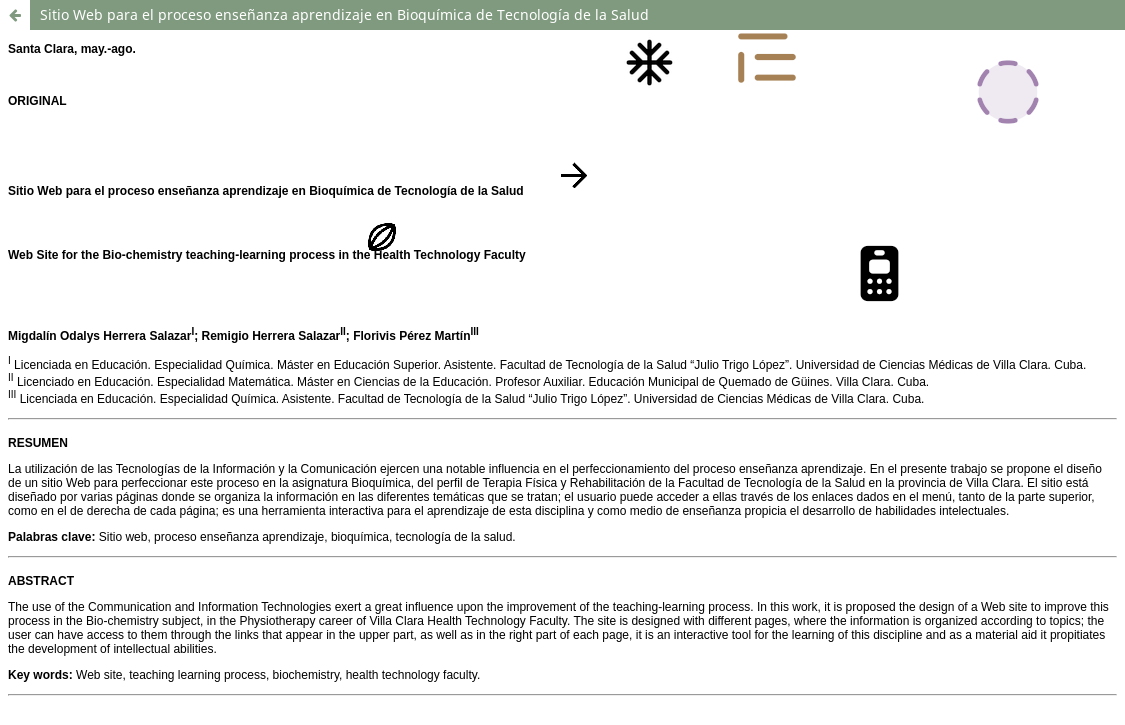 The image size is (1125, 725). What do you see at coordinates (879, 273) in the screenshot?
I see `call using a classic mobile phone` at bounding box center [879, 273].